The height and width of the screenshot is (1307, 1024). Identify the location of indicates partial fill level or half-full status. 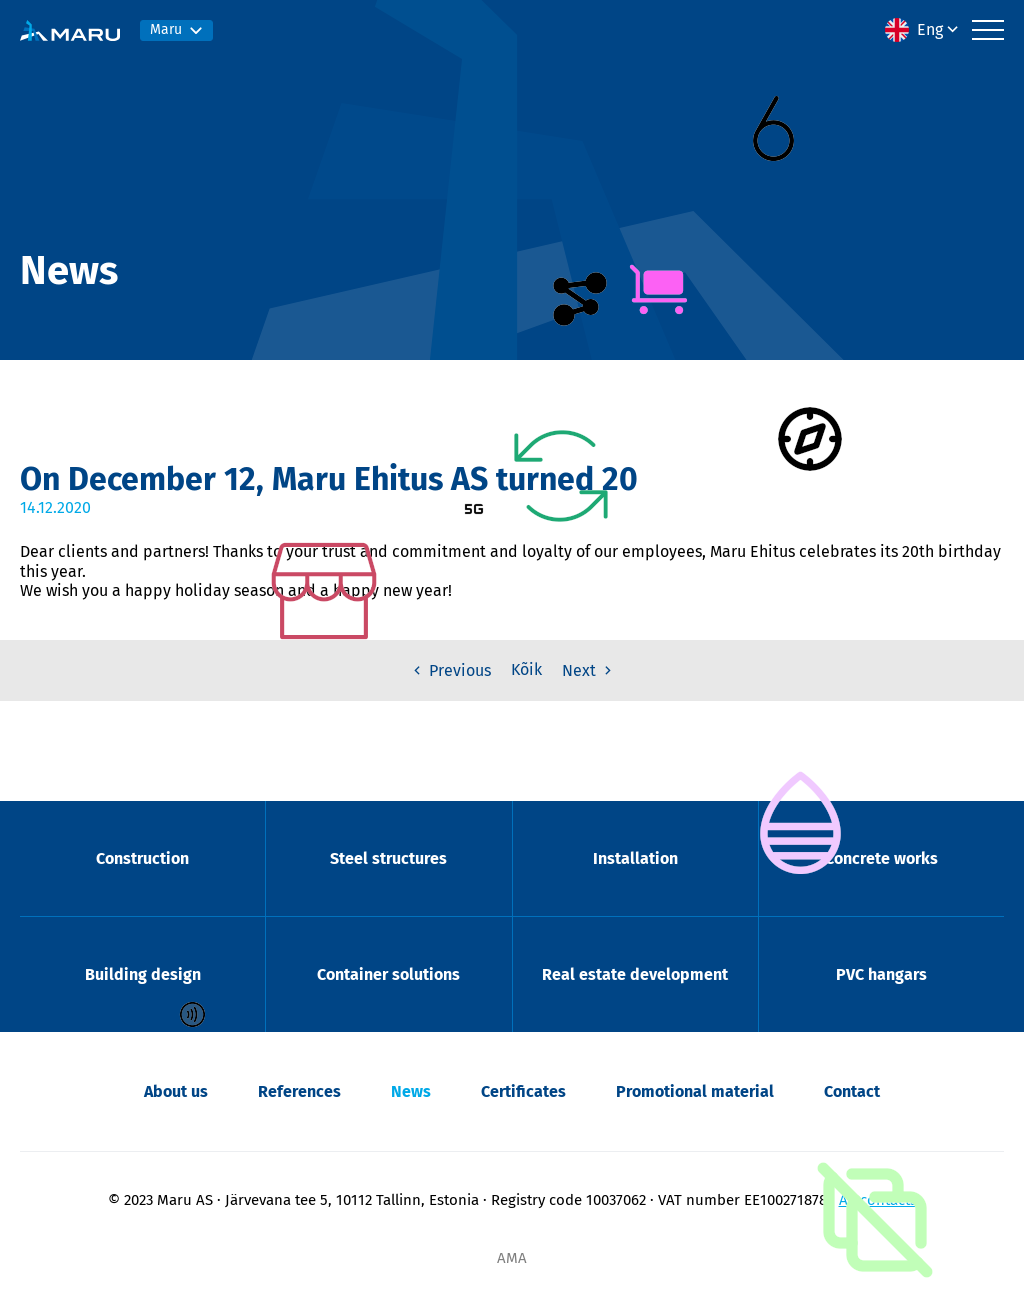
(800, 826).